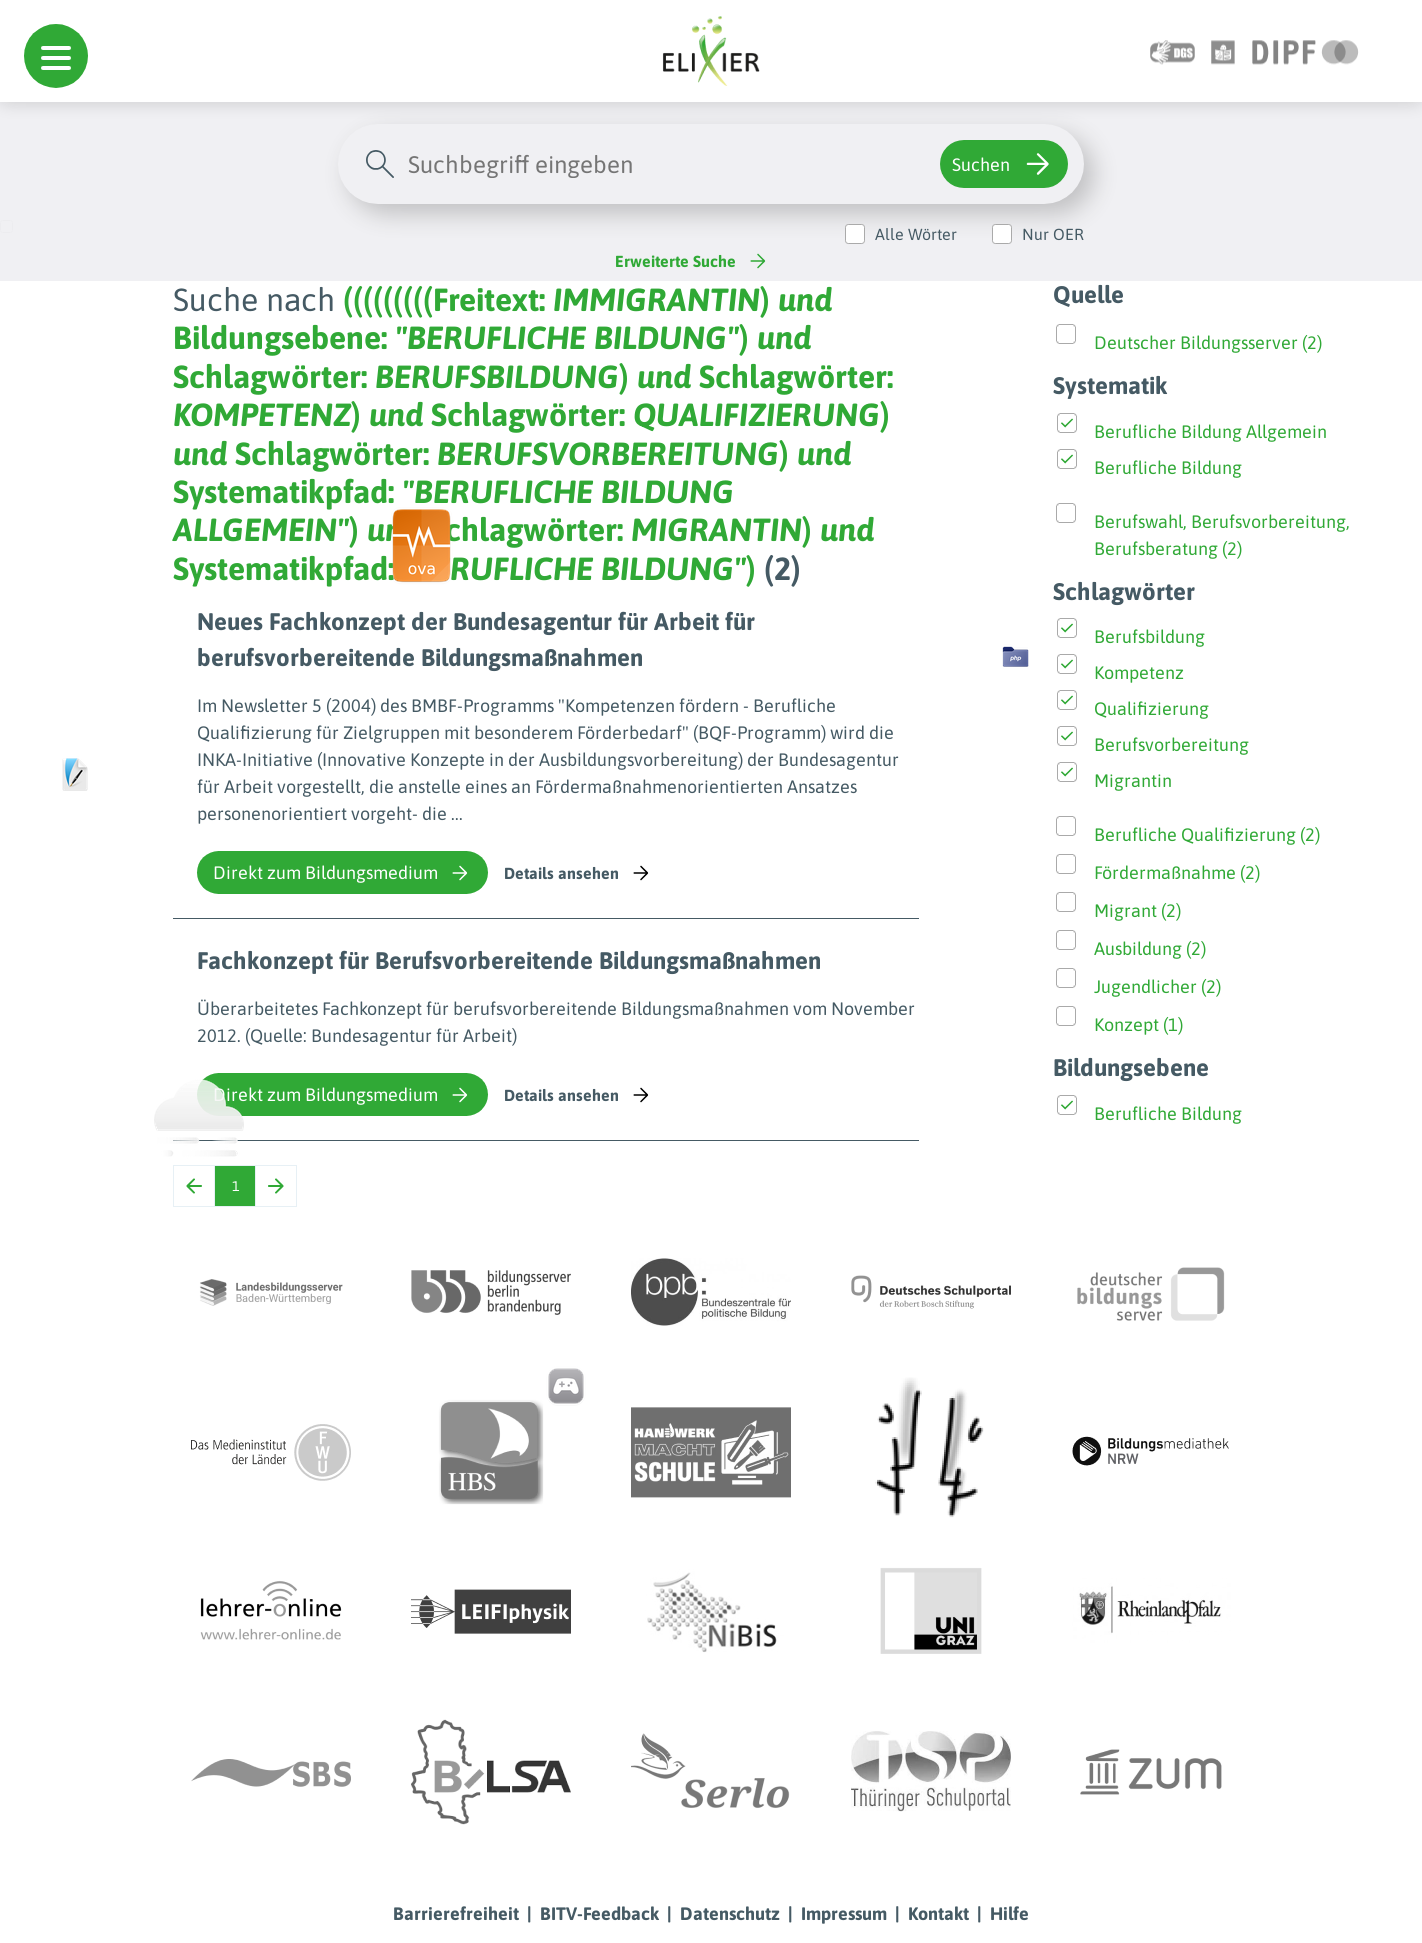 Image resolution: width=1422 pixels, height=1943 pixels. Describe the element at coordinates (1015, 657) in the screenshot. I see `open folder containing php files` at that location.